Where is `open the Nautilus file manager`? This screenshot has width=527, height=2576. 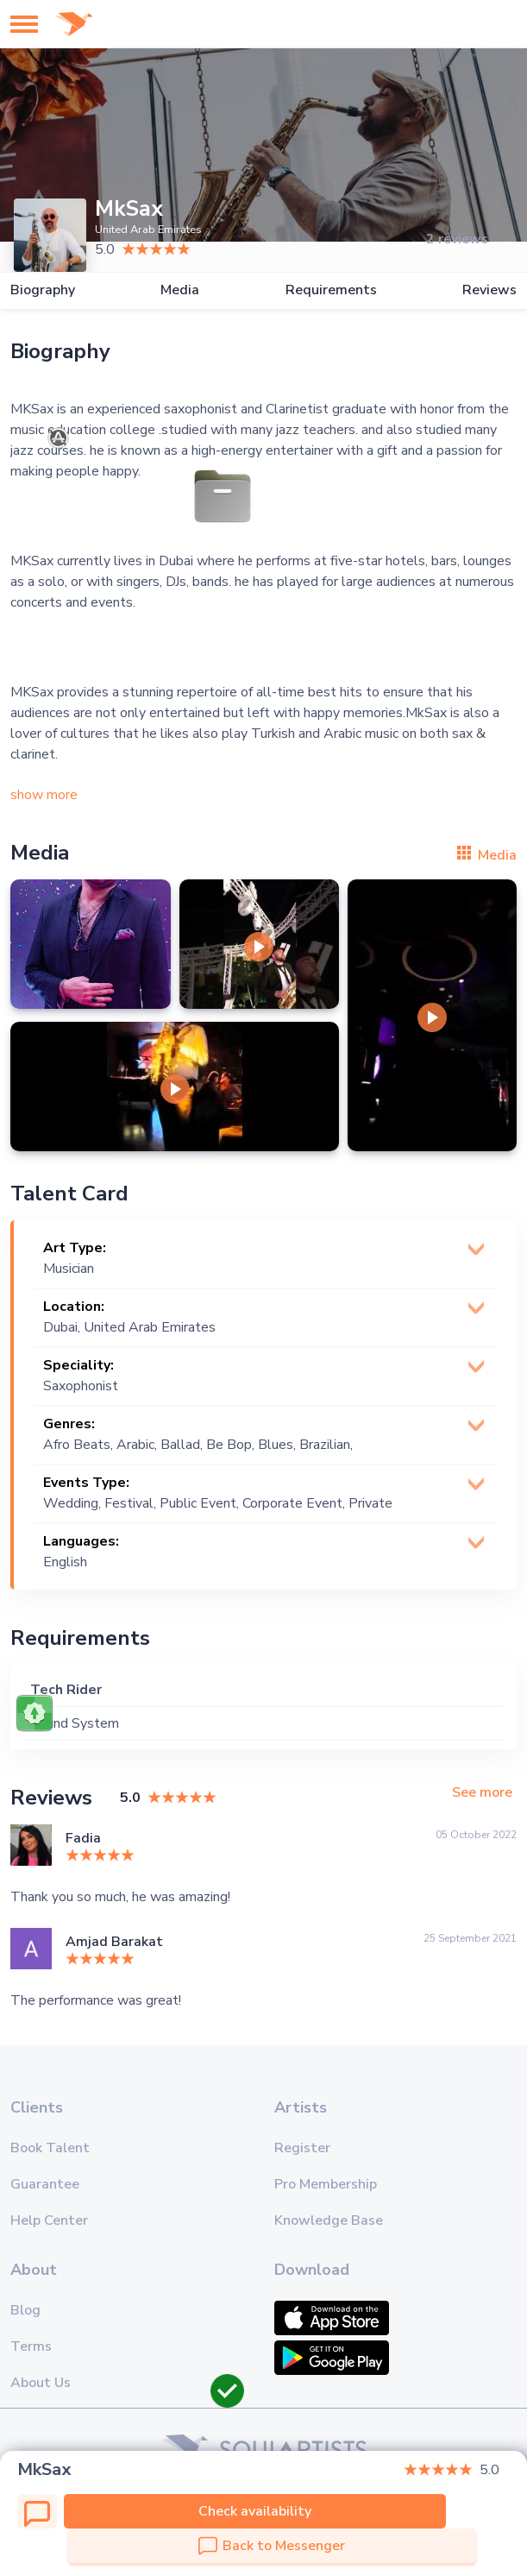 open the Nautilus file manager is located at coordinates (223, 496).